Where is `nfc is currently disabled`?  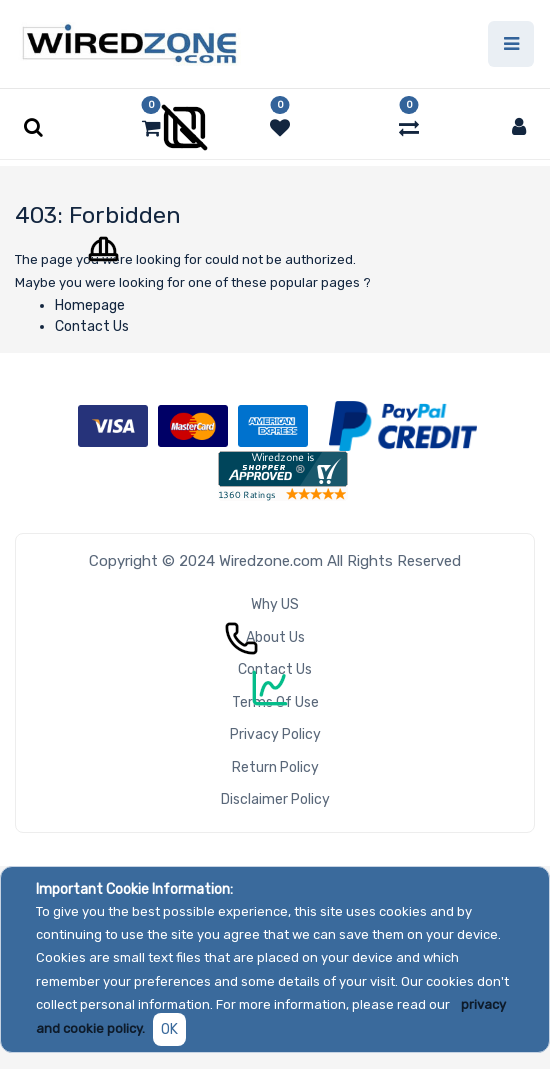 nfc is currently disabled is located at coordinates (184, 127).